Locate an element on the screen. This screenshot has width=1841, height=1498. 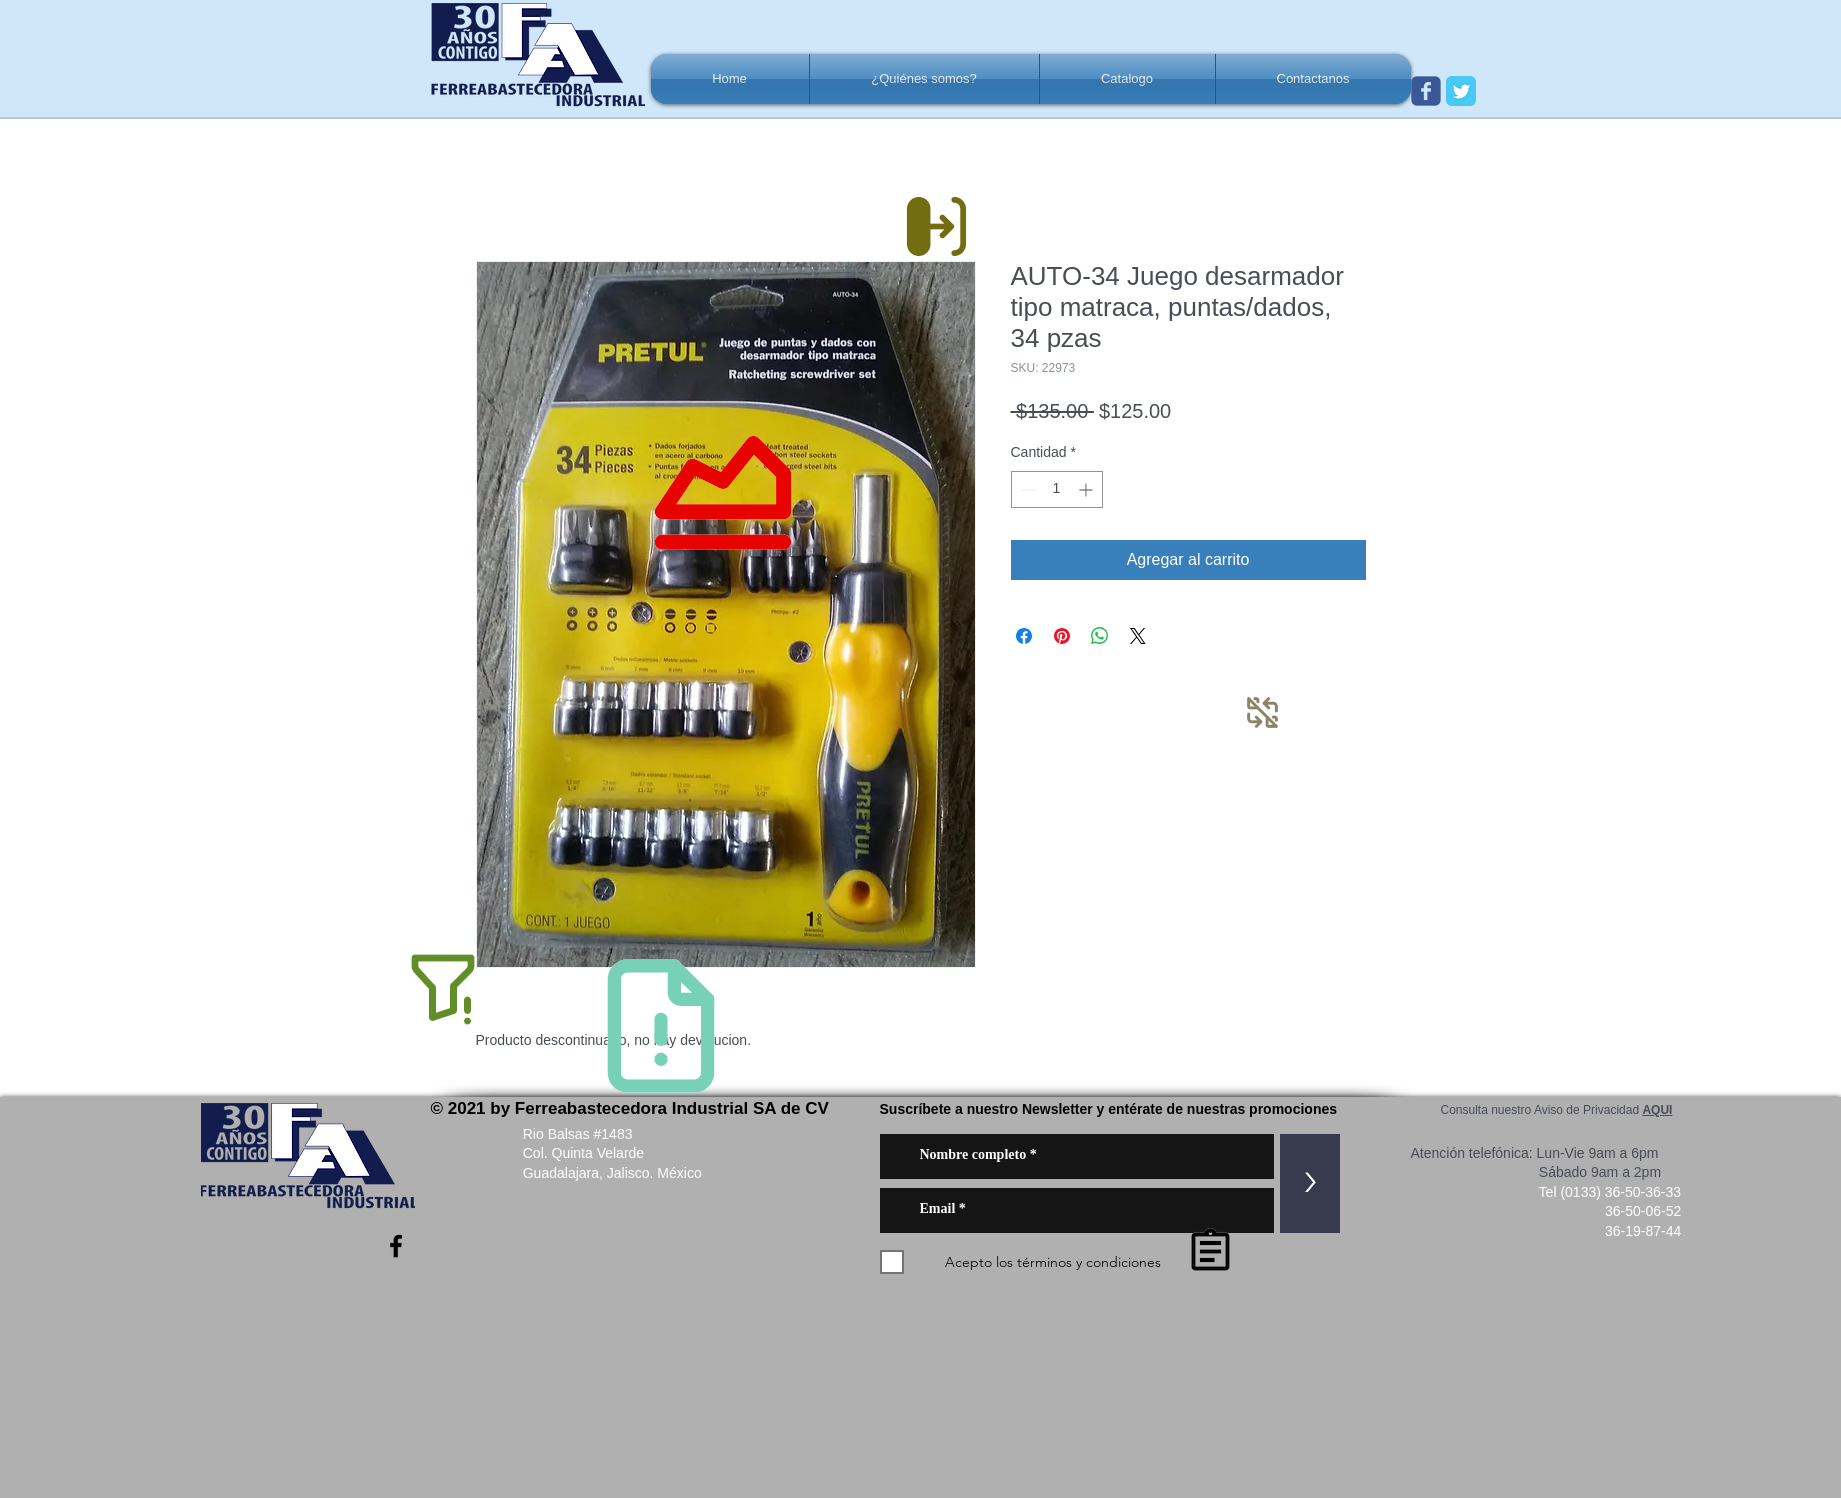
view assignments or tasks is located at coordinates (1210, 1251).